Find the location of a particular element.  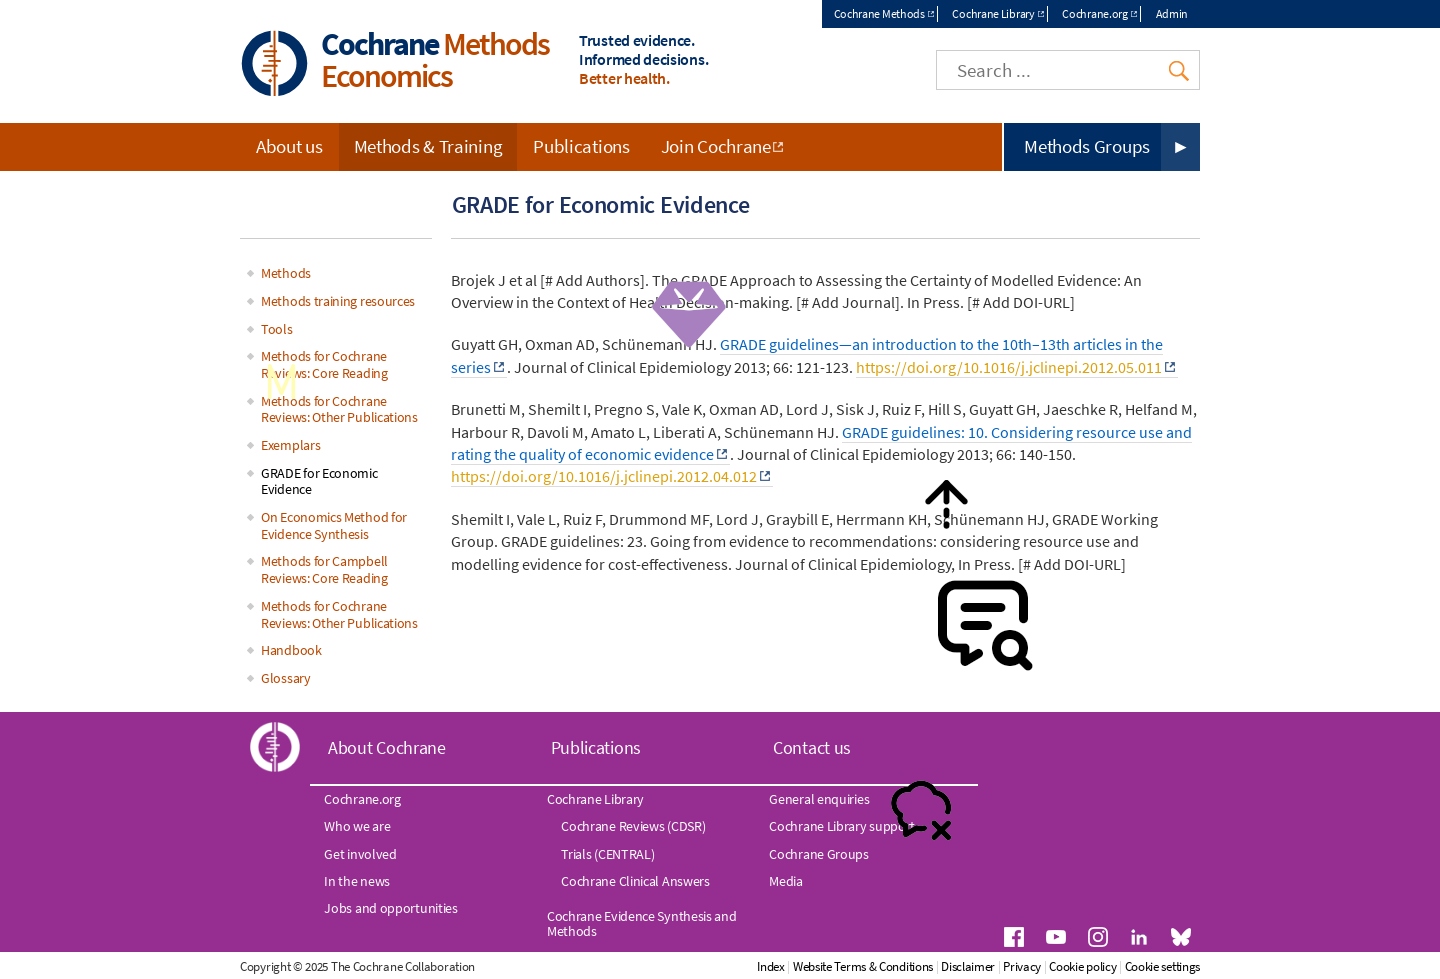

indicates a label or category starting with "M" is located at coordinates (281, 381).